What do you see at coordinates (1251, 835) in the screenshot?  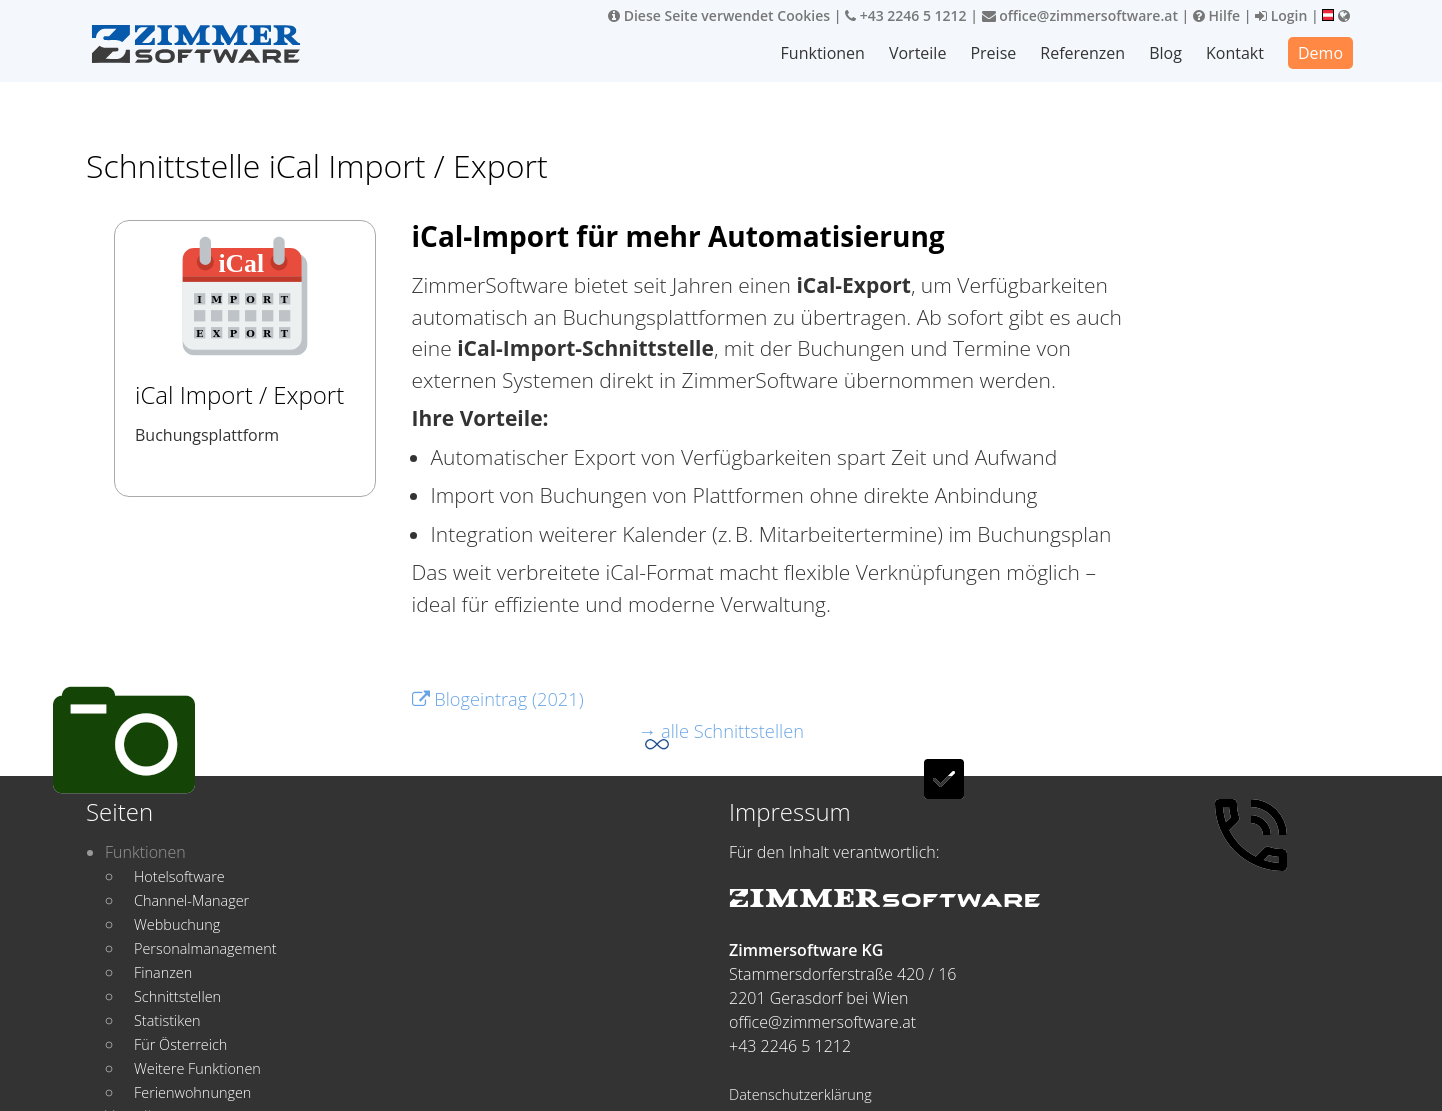 I see `indicates an active phone call in progress` at bounding box center [1251, 835].